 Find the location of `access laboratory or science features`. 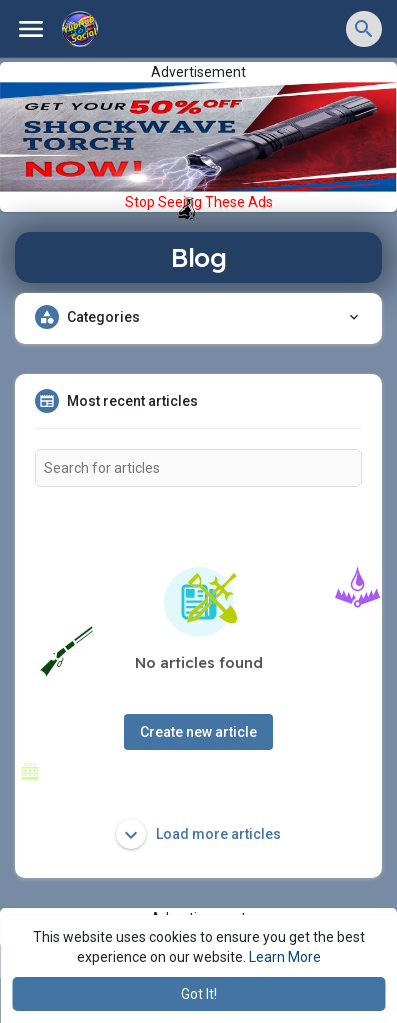

access laboratory or science features is located at coordinates (30, 771).